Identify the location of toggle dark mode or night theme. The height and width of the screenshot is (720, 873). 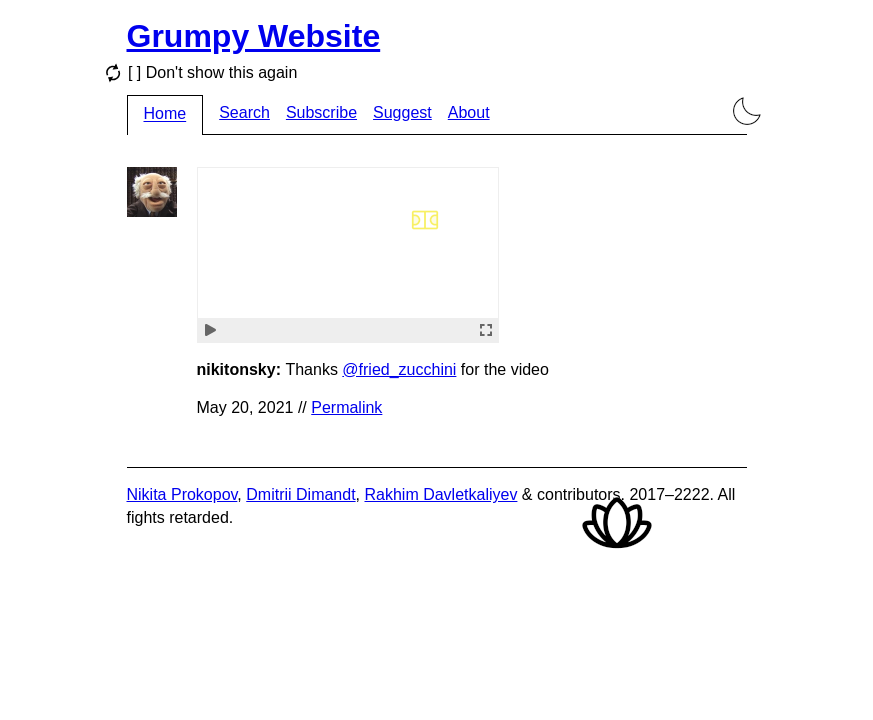
(746, 112).